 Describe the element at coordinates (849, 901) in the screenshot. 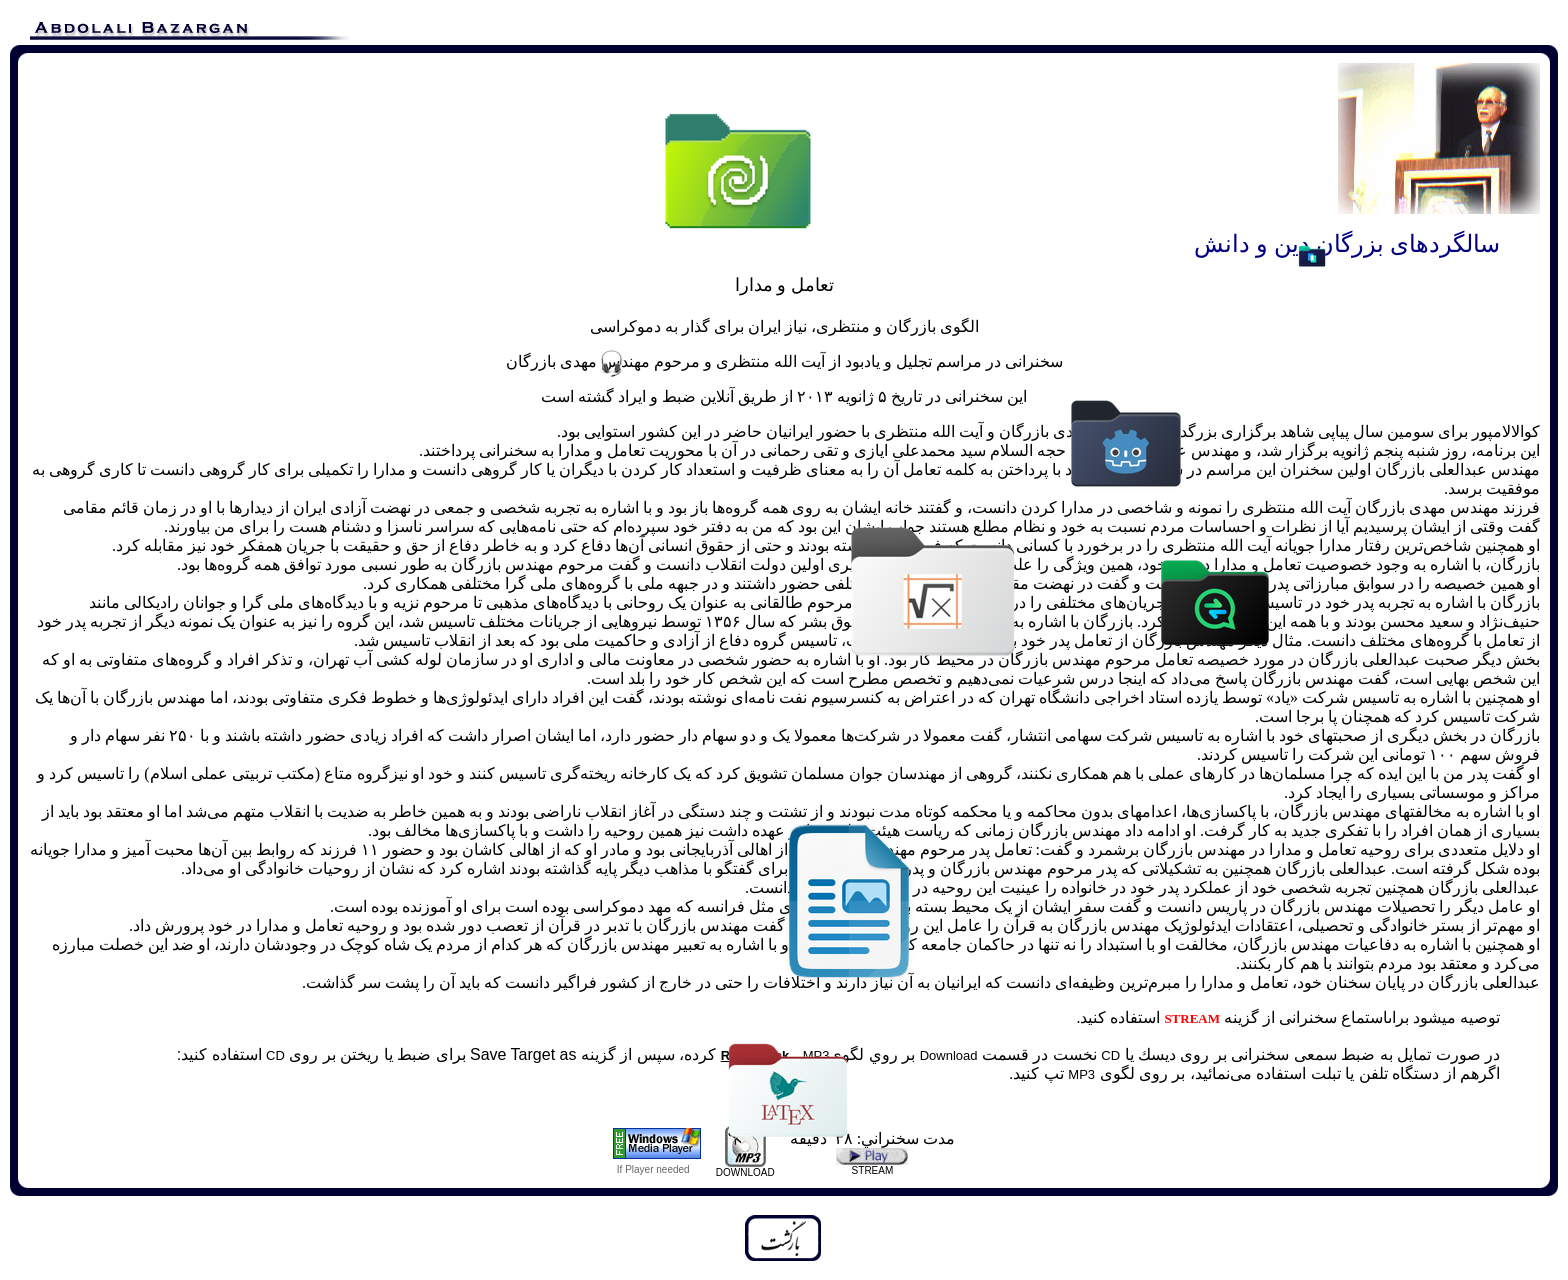

I see `open a text document file` at that location.